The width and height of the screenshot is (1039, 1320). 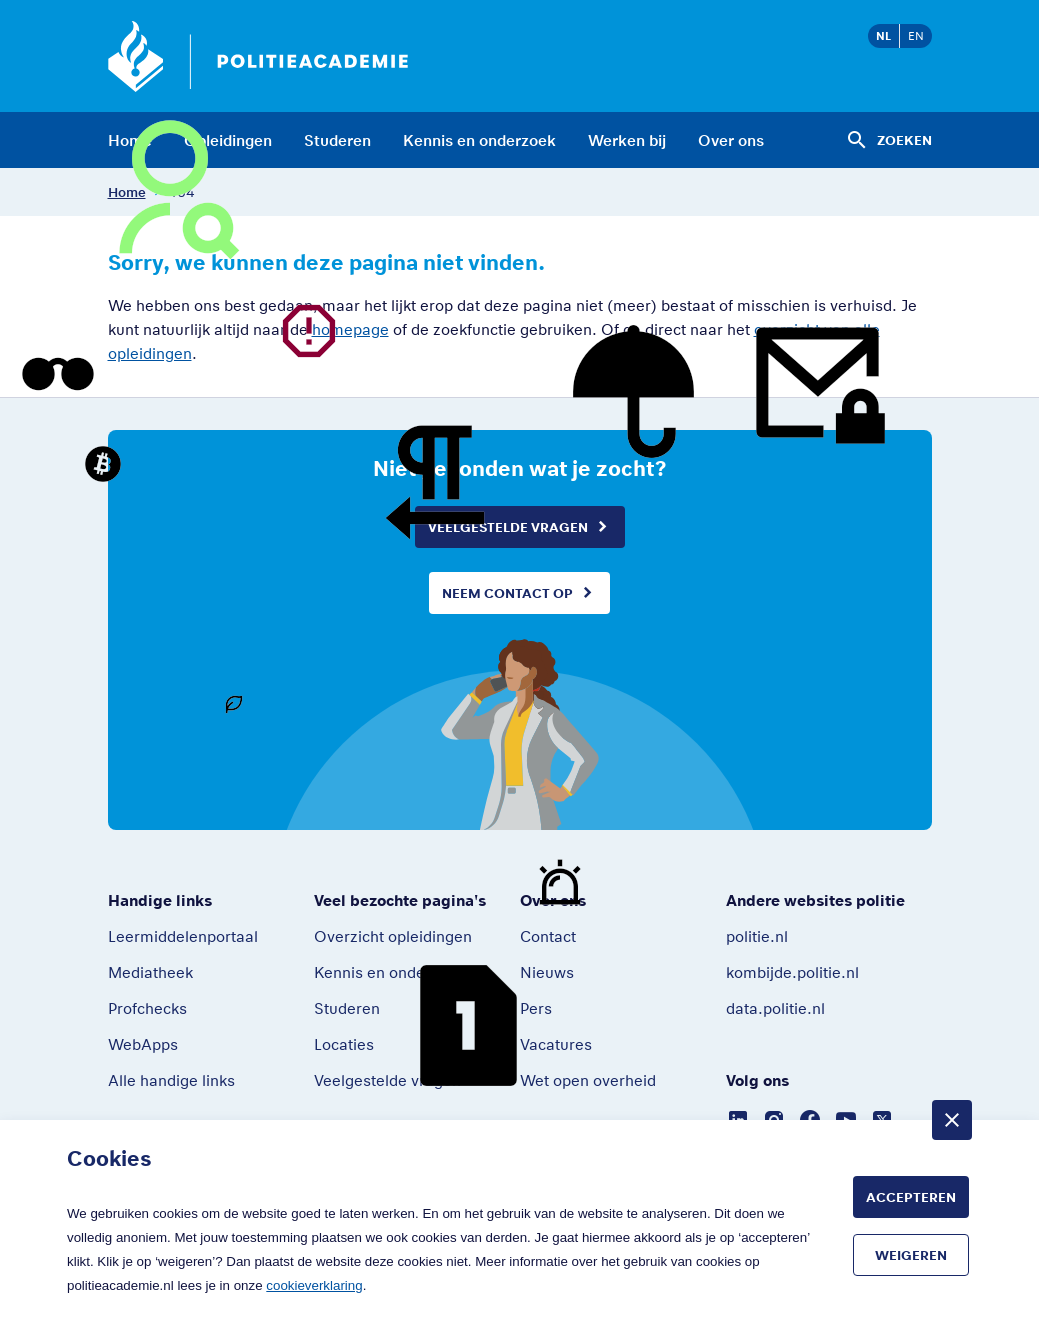 I want to click on indicates primary SIM card slot (SIM 1), so click(x=468, y=1025).